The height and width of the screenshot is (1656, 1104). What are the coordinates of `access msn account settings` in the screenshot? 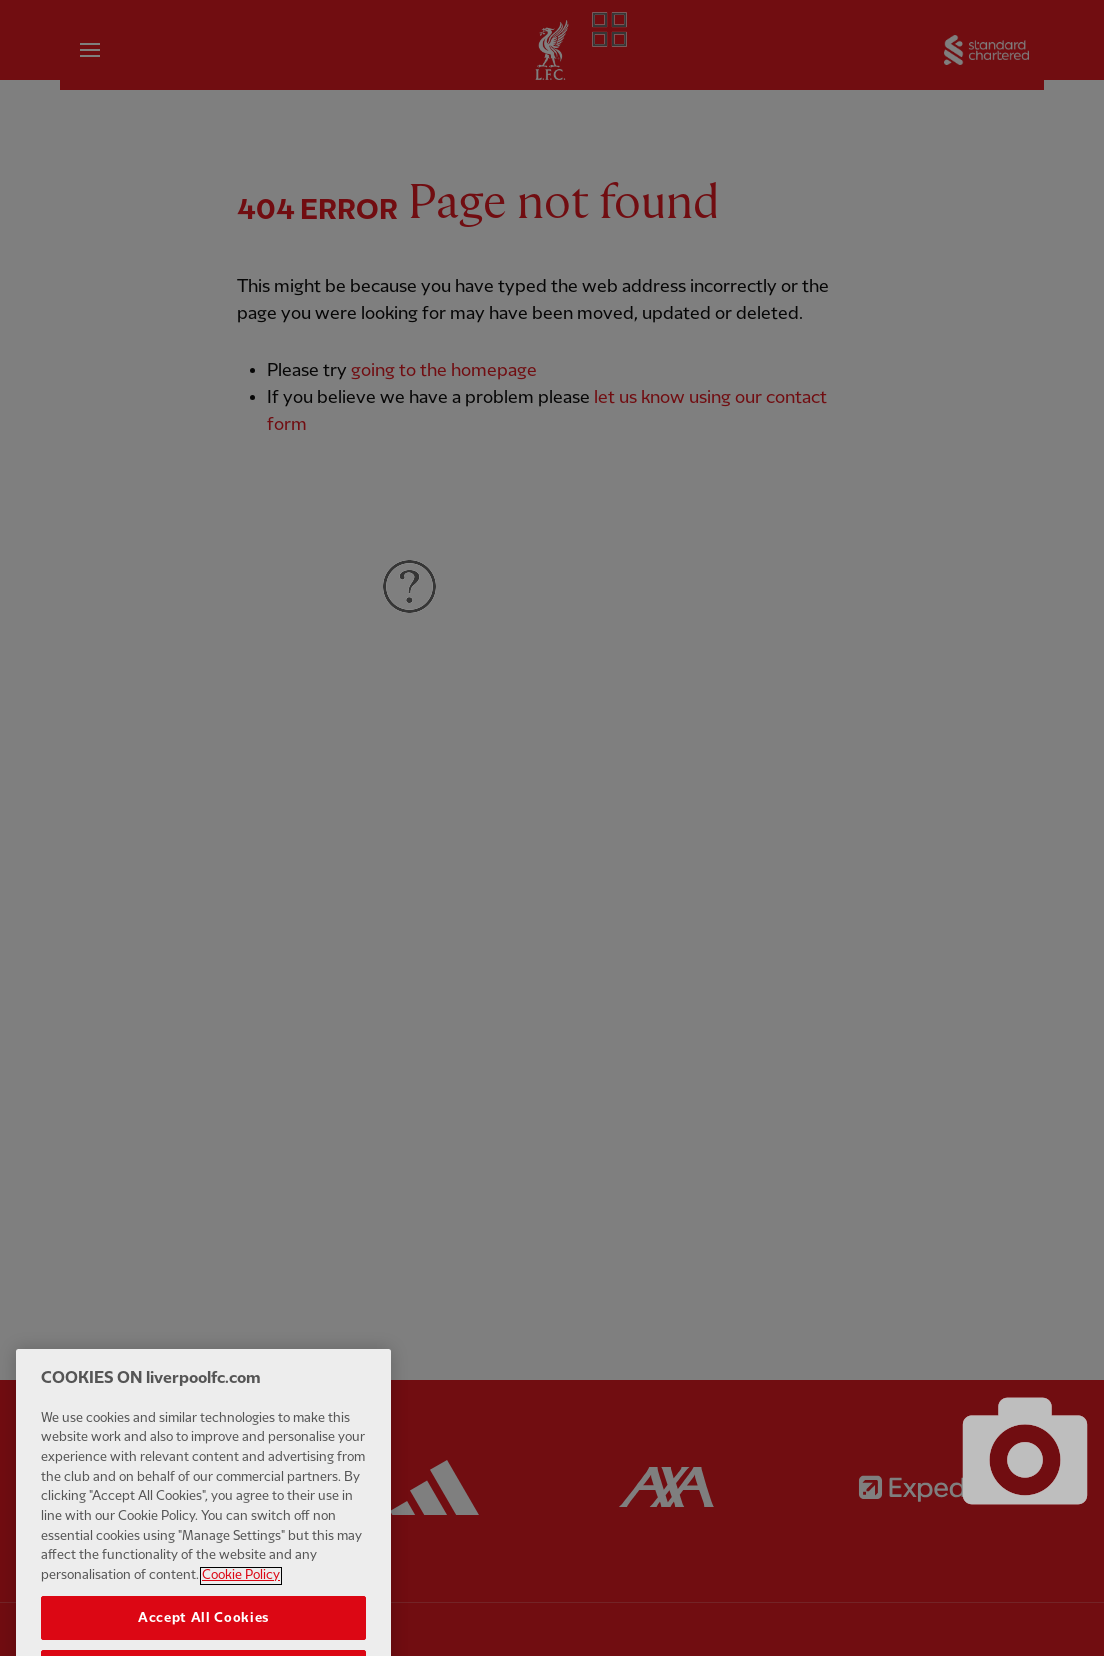 It's located at (609, 29).